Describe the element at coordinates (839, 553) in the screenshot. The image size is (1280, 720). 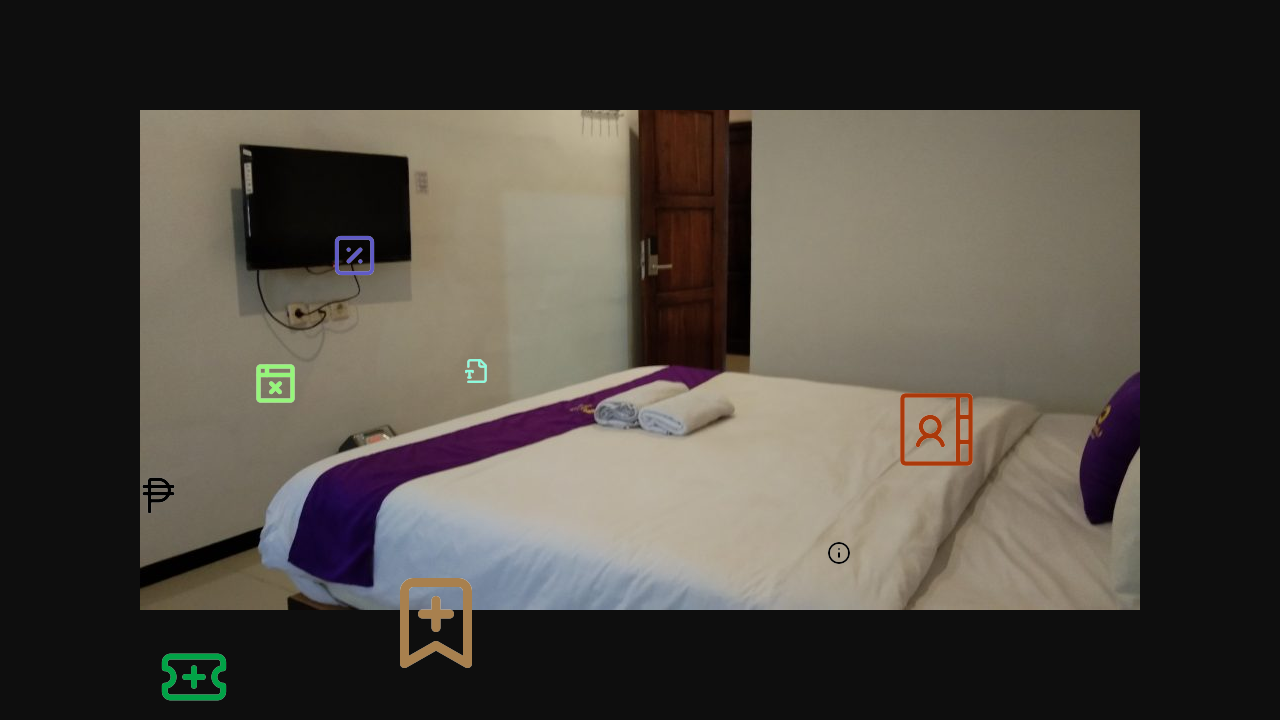
I see `view more information or details` at that location.